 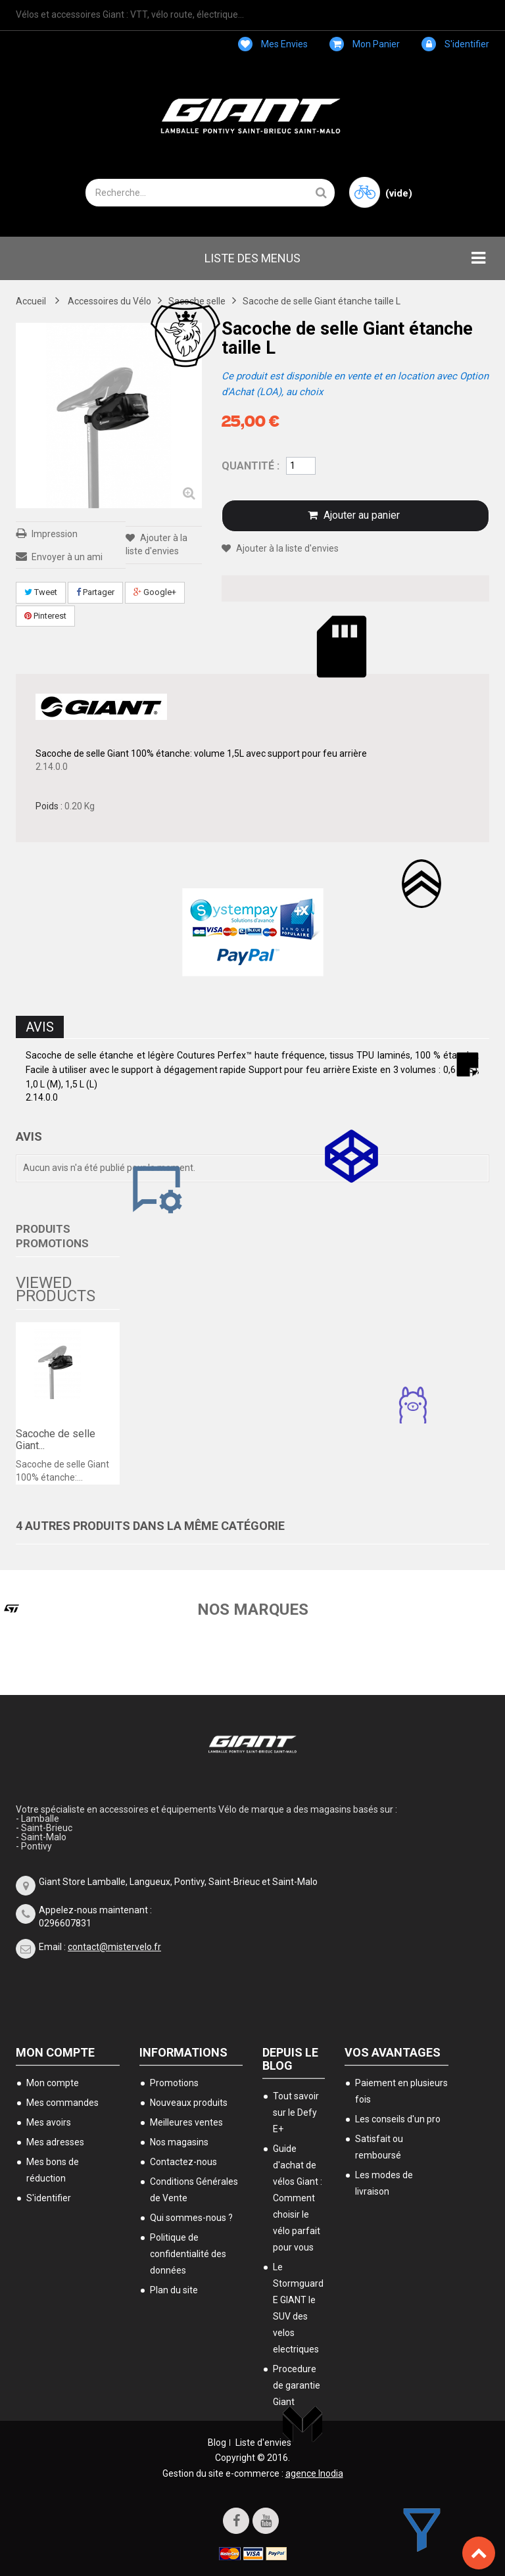 I want to click on open chat settings, so click(x=156, y=1187).